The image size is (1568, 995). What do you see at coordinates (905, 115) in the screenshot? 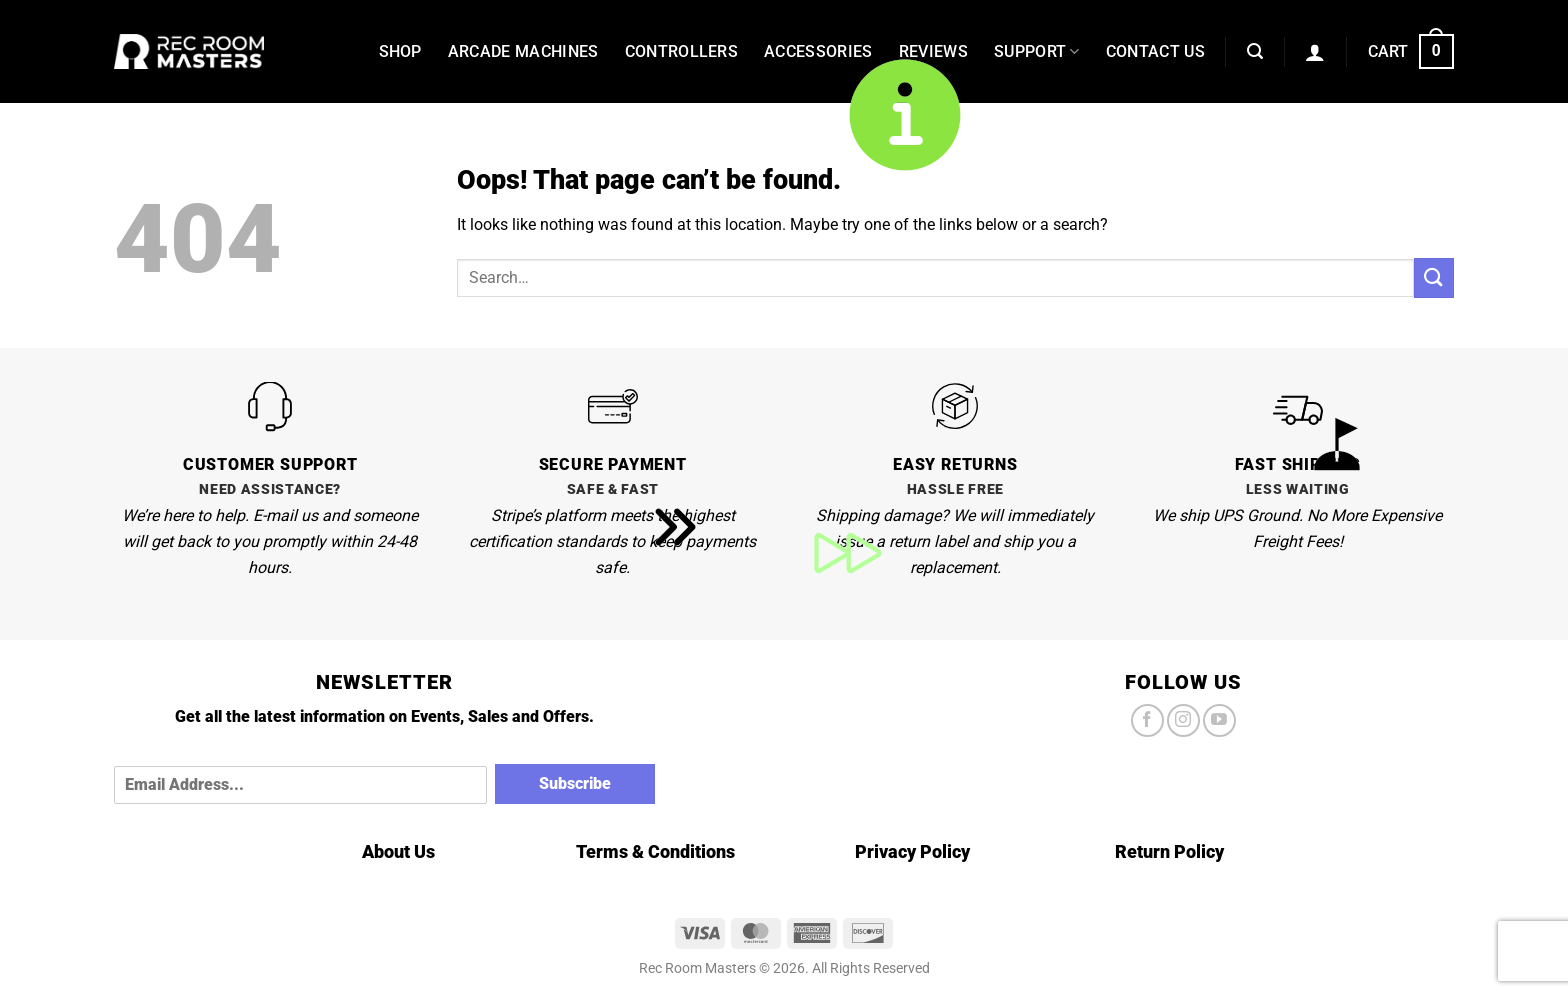
I see `view more information or details` at bounding box center [905, 115].